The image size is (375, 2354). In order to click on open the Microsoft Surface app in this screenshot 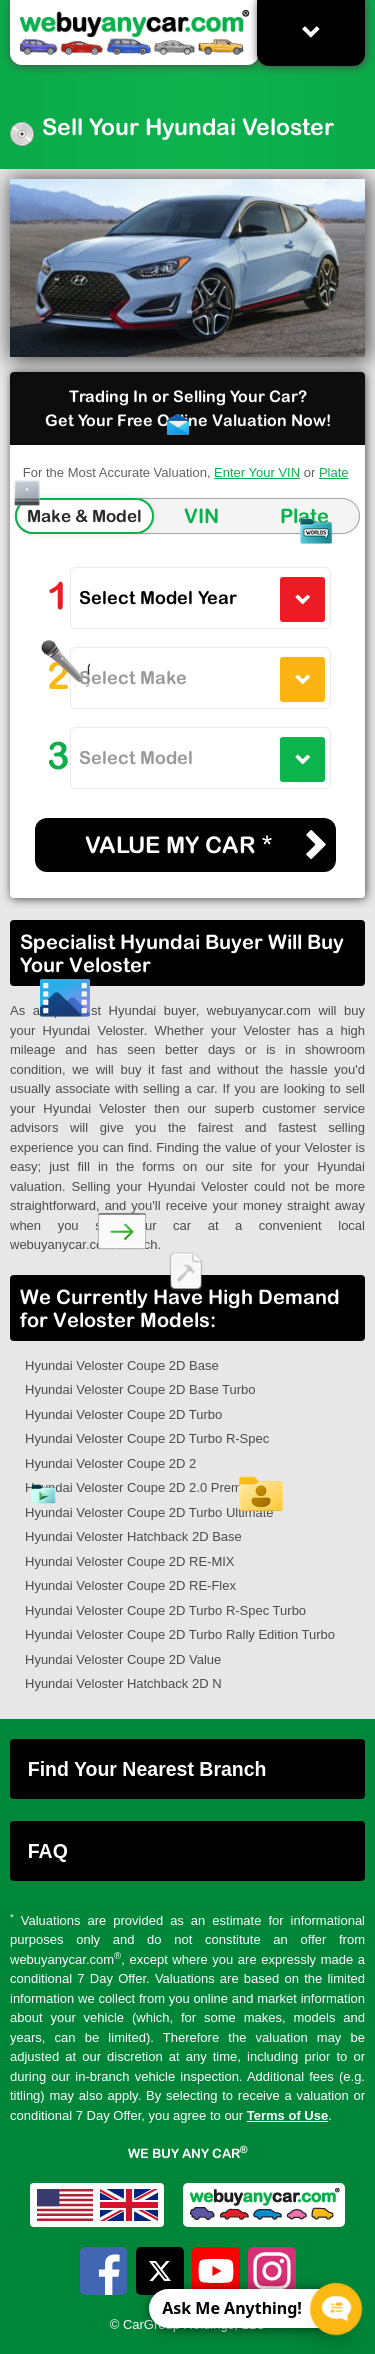, I will do `click(27, 493)`.